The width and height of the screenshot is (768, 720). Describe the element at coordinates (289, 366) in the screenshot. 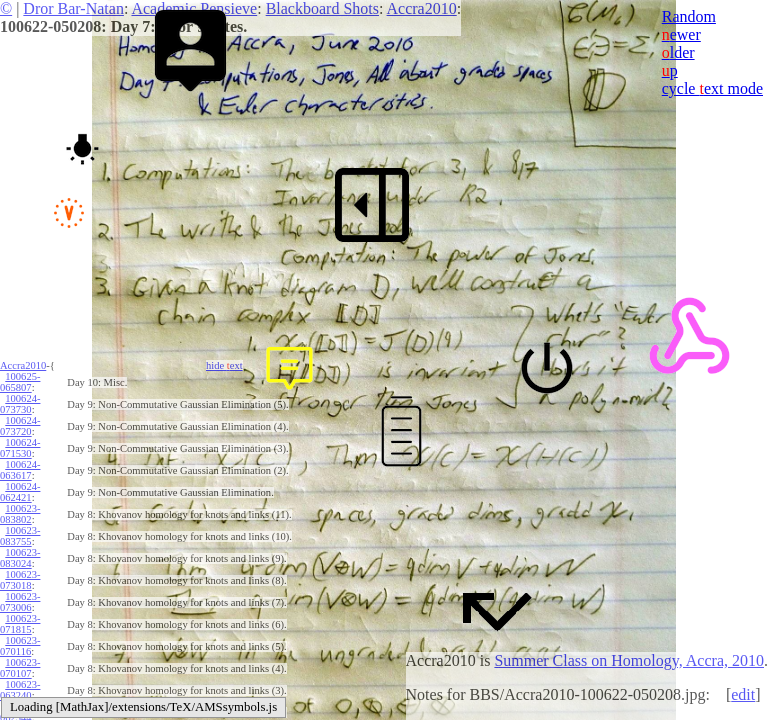

I see `open chat or messaging` at that location.